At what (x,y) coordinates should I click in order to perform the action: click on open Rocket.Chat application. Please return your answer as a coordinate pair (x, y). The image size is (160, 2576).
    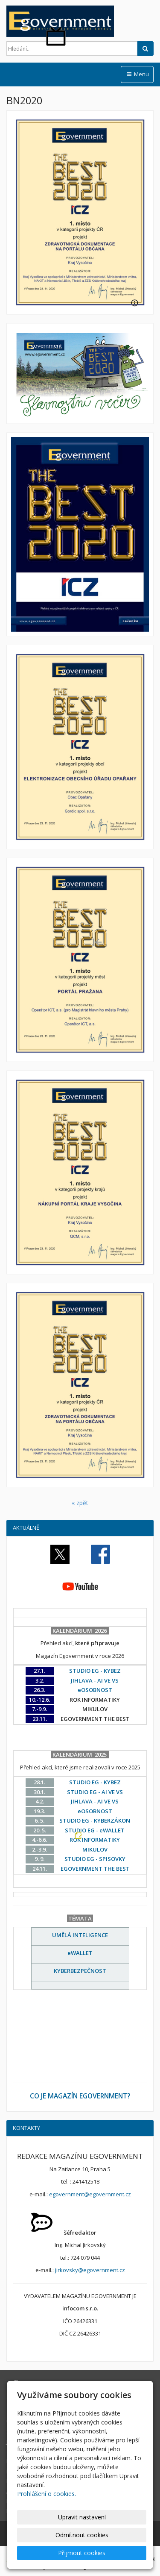
    Looking at the image, I should click on (42, 2222).